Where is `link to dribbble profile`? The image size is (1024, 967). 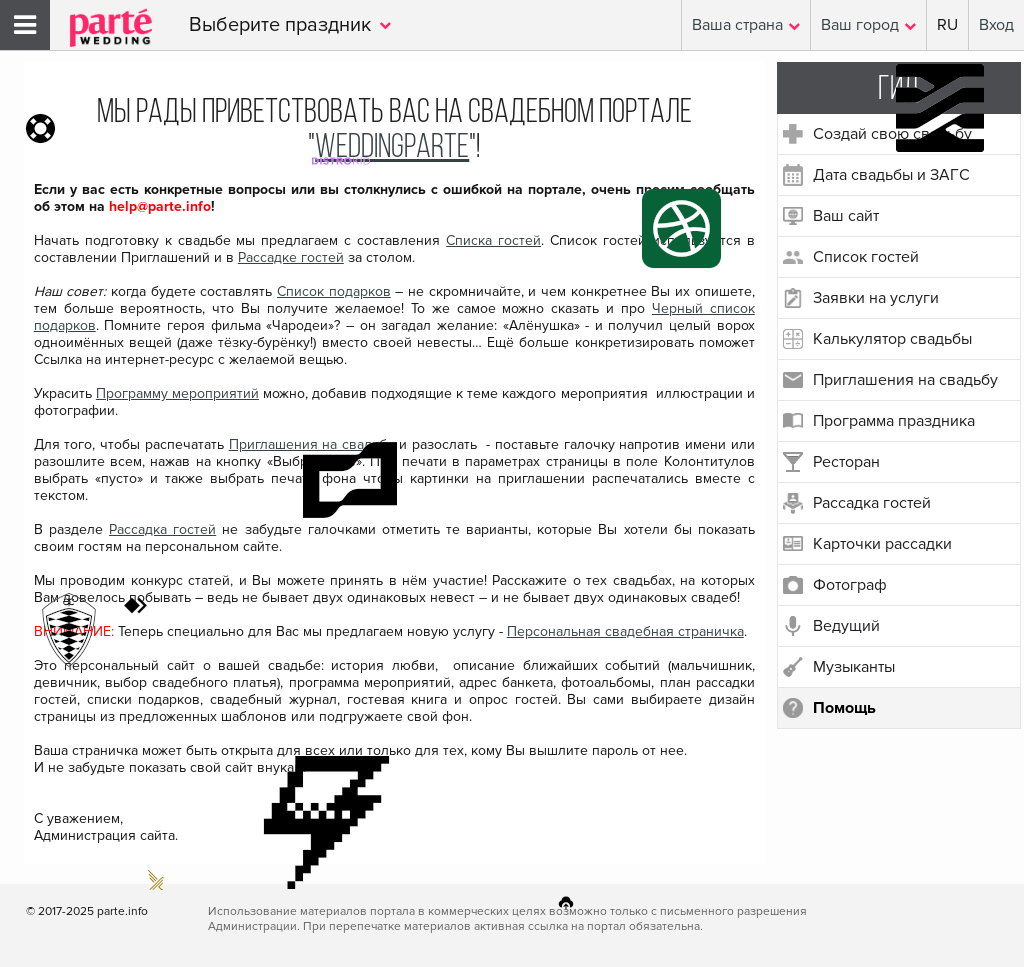 link to dribbble profile is located at coordinates (681, 228).